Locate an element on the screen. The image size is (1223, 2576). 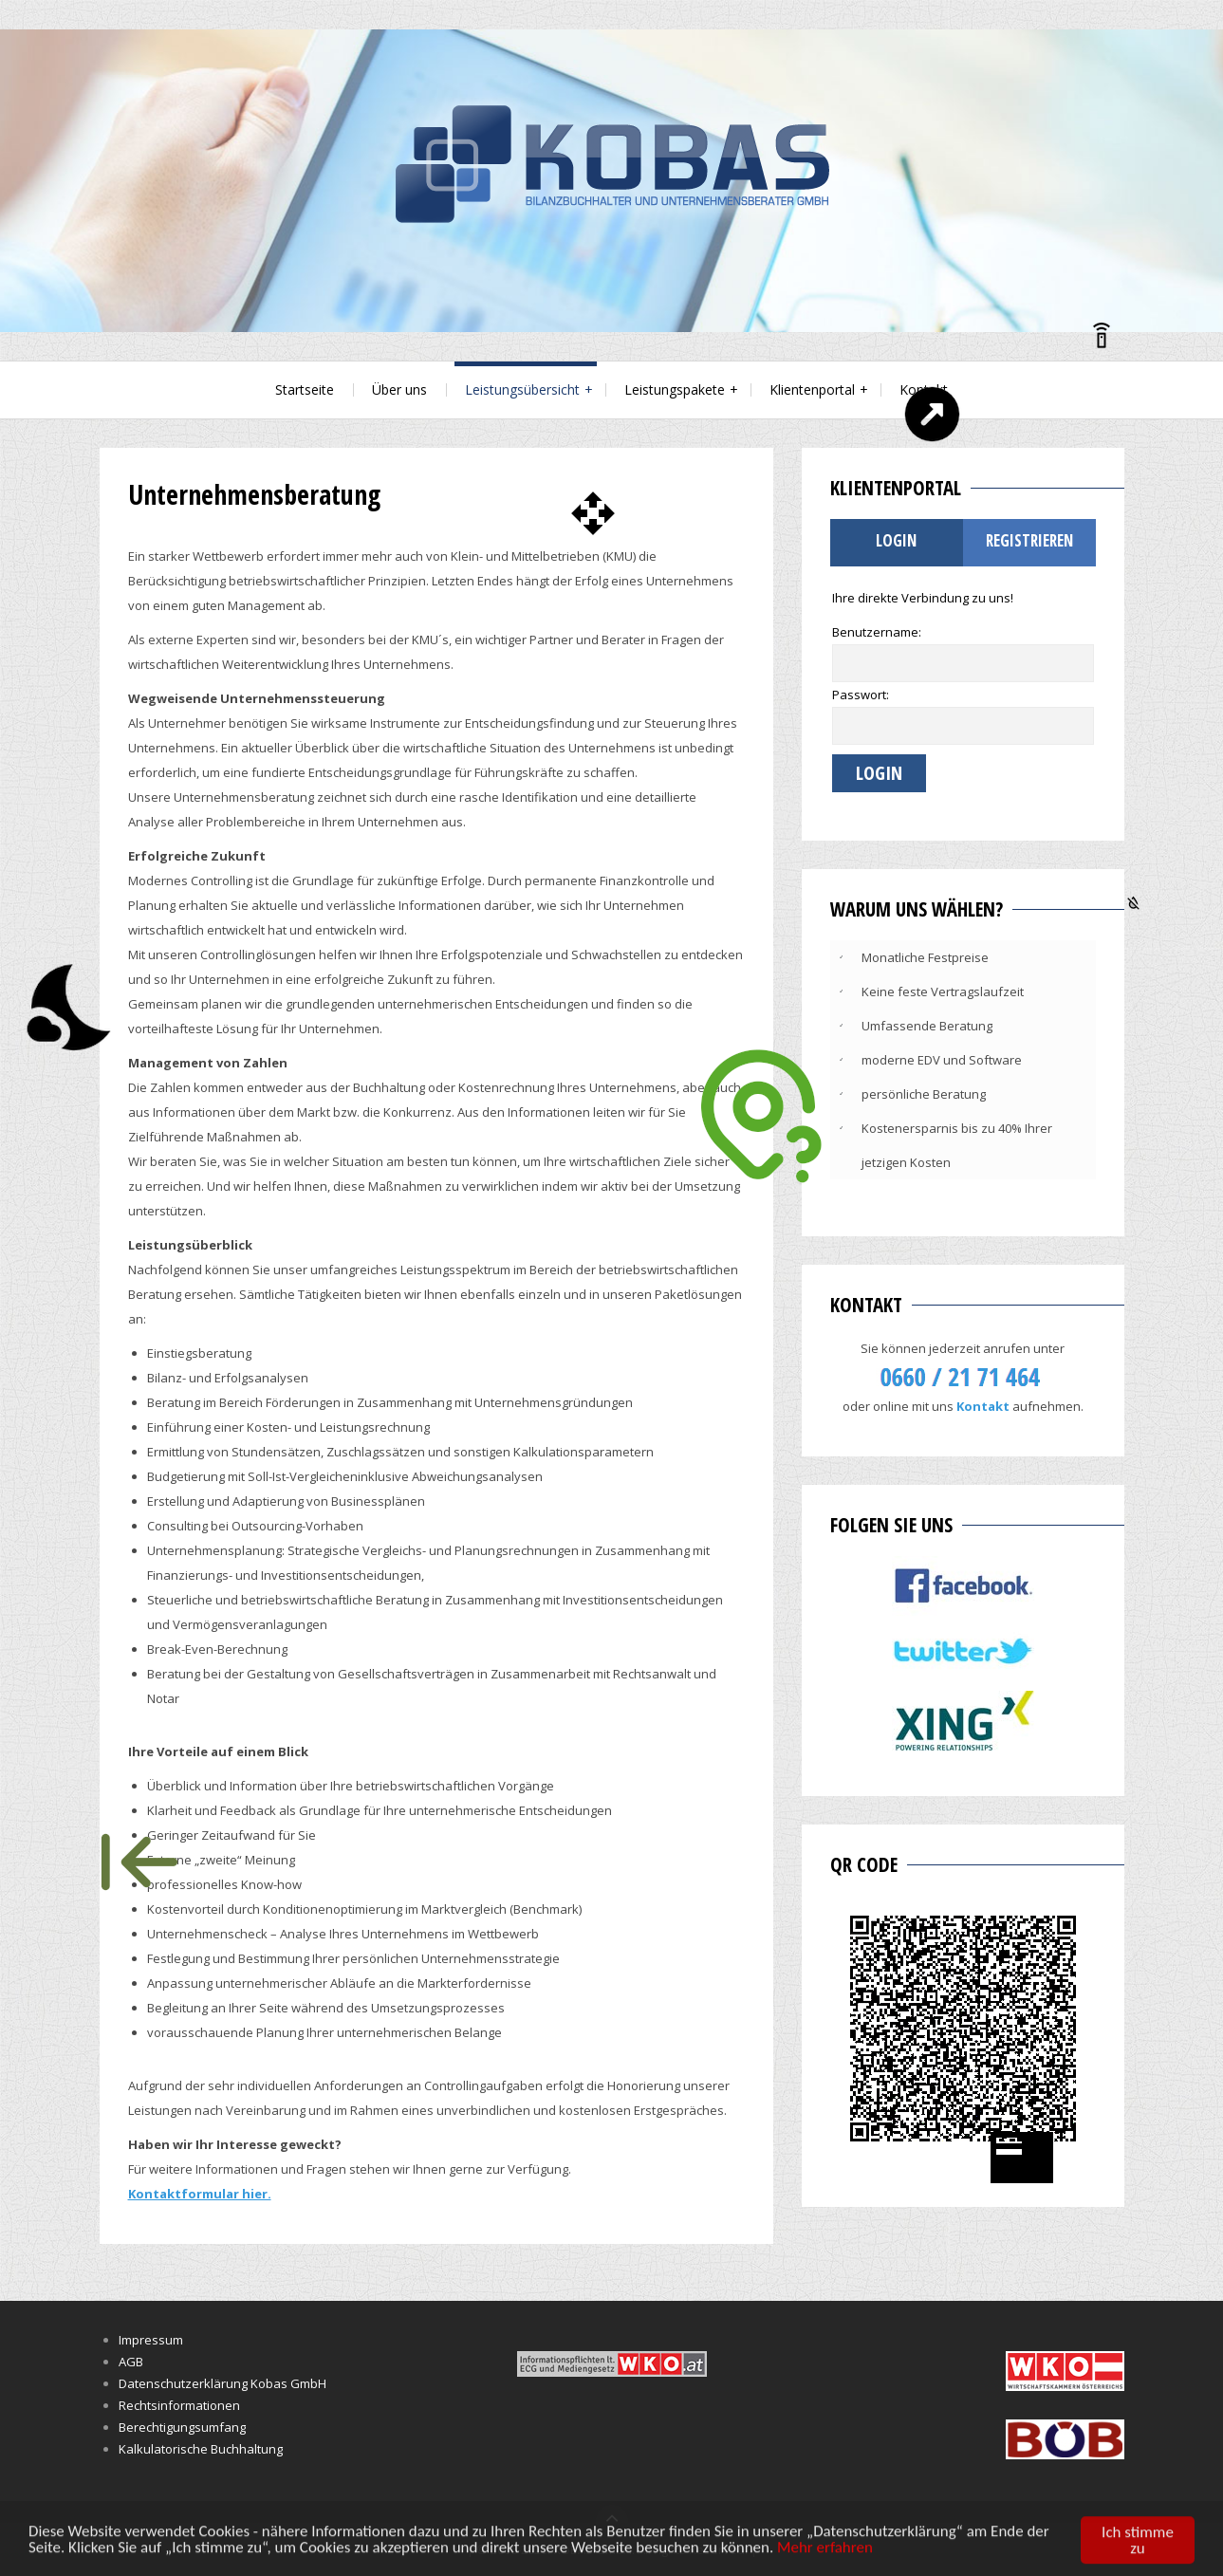
move or drag this element freely is located at coordinates (593, 513).